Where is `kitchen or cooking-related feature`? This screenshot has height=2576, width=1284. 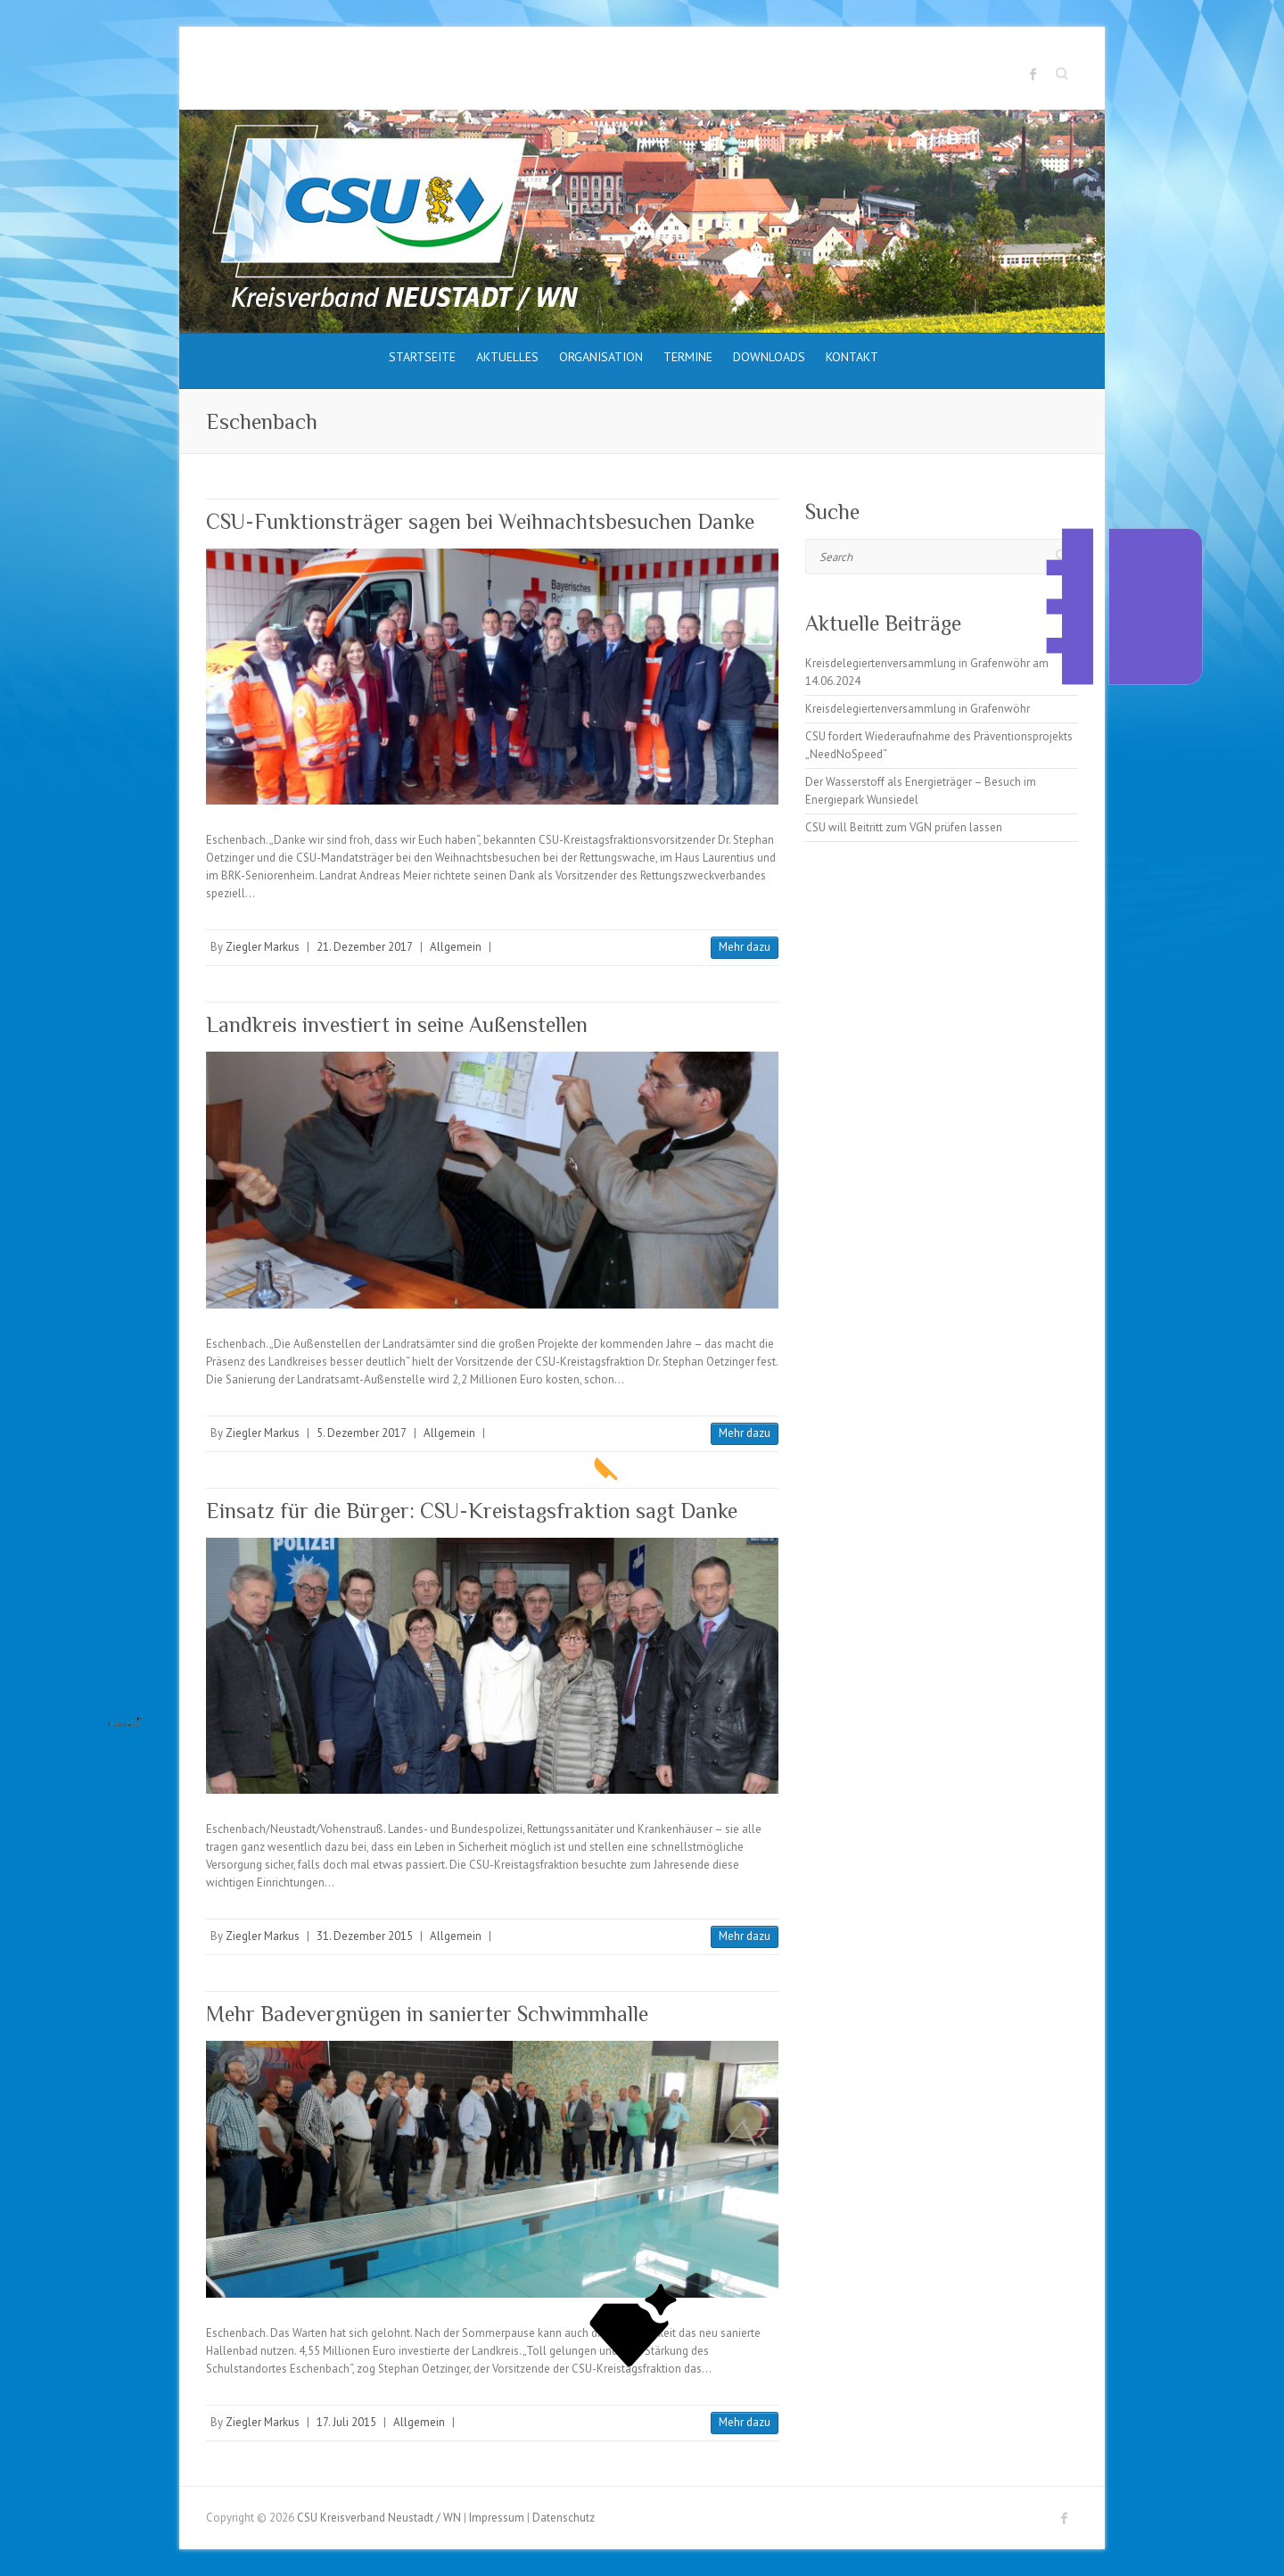 kitchen or cooking-related feature is located at coordinates (605, 1469).